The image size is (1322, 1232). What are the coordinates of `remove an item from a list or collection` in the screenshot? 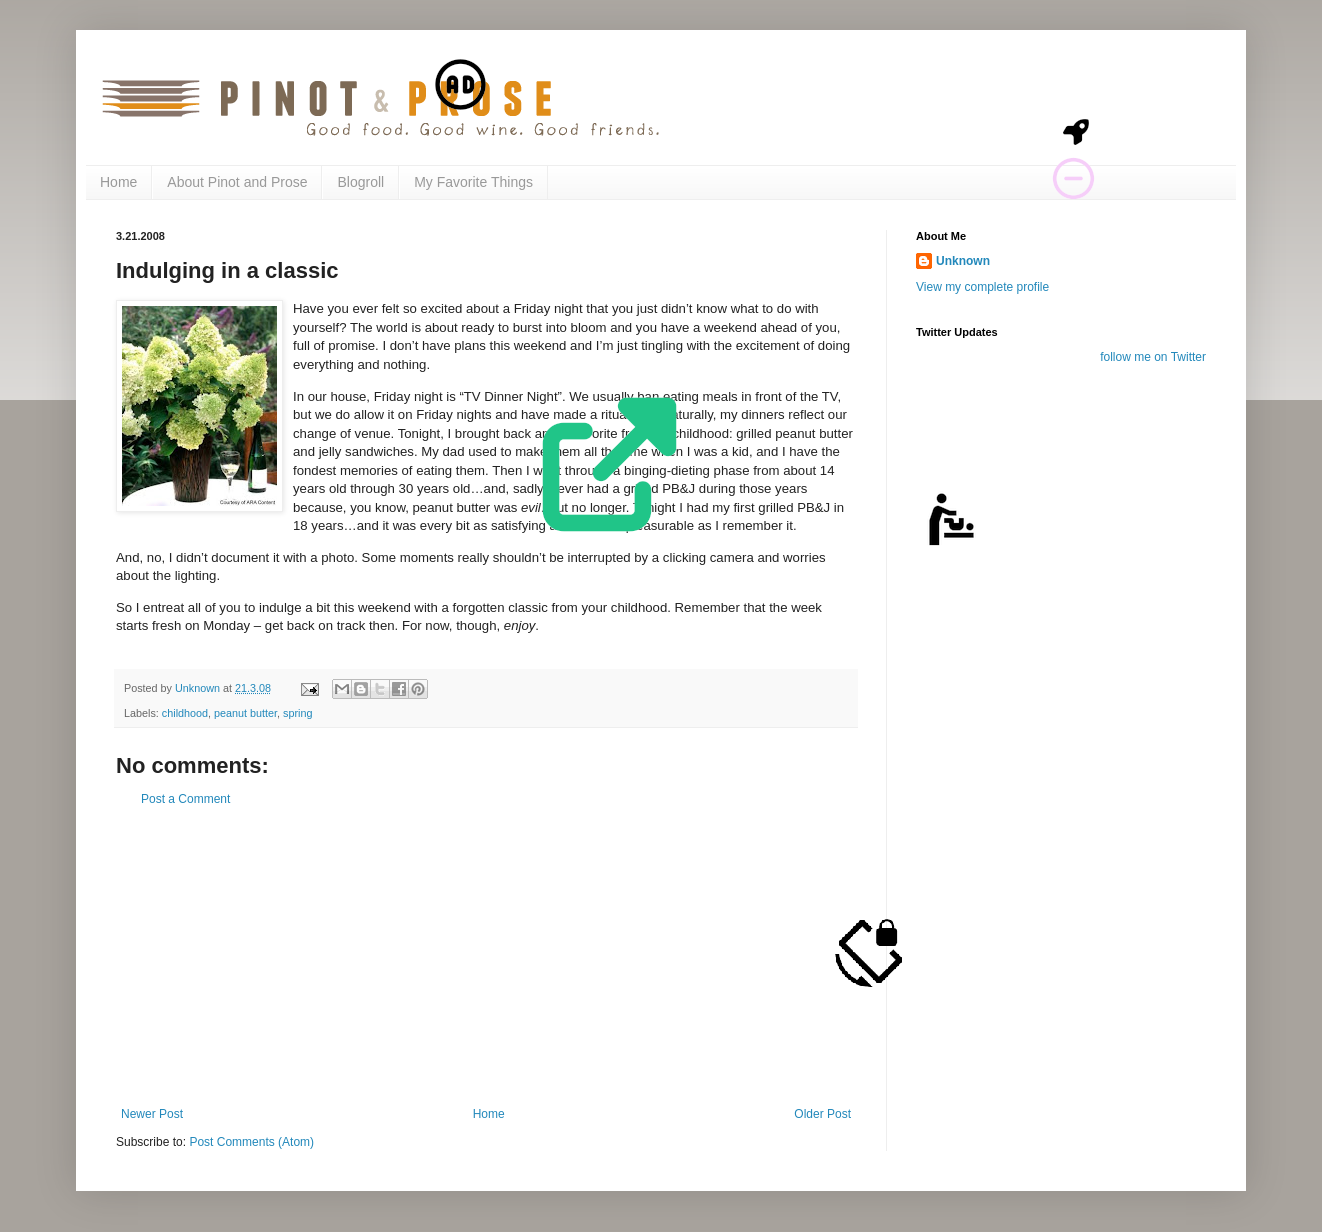 It's located at (1073, 178).